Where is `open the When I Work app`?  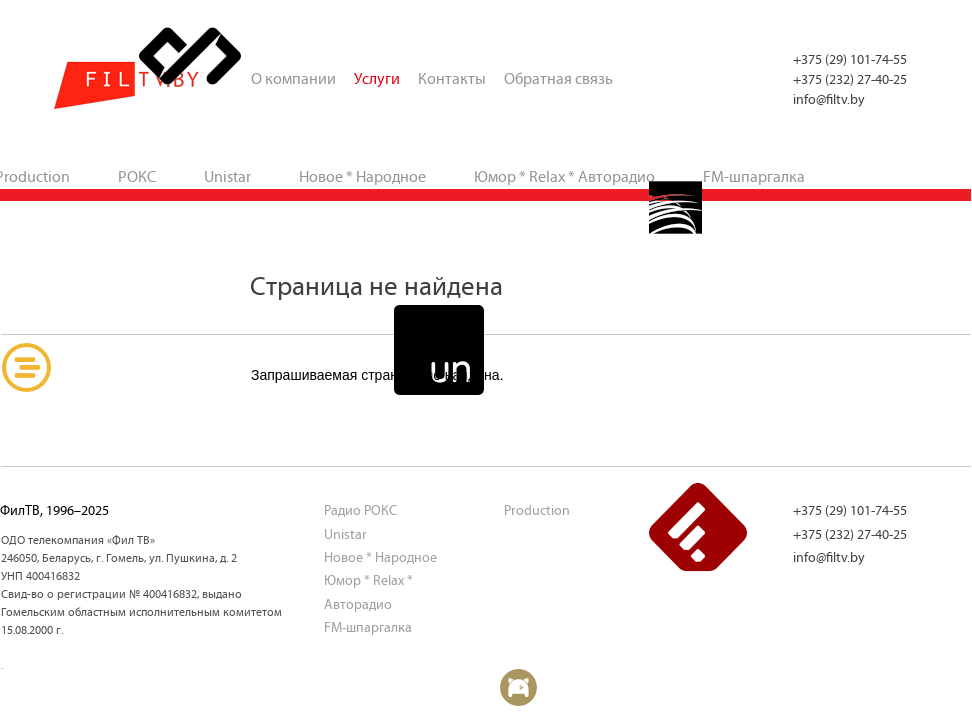 open the When I Work app is located at coordinates (26, 367).